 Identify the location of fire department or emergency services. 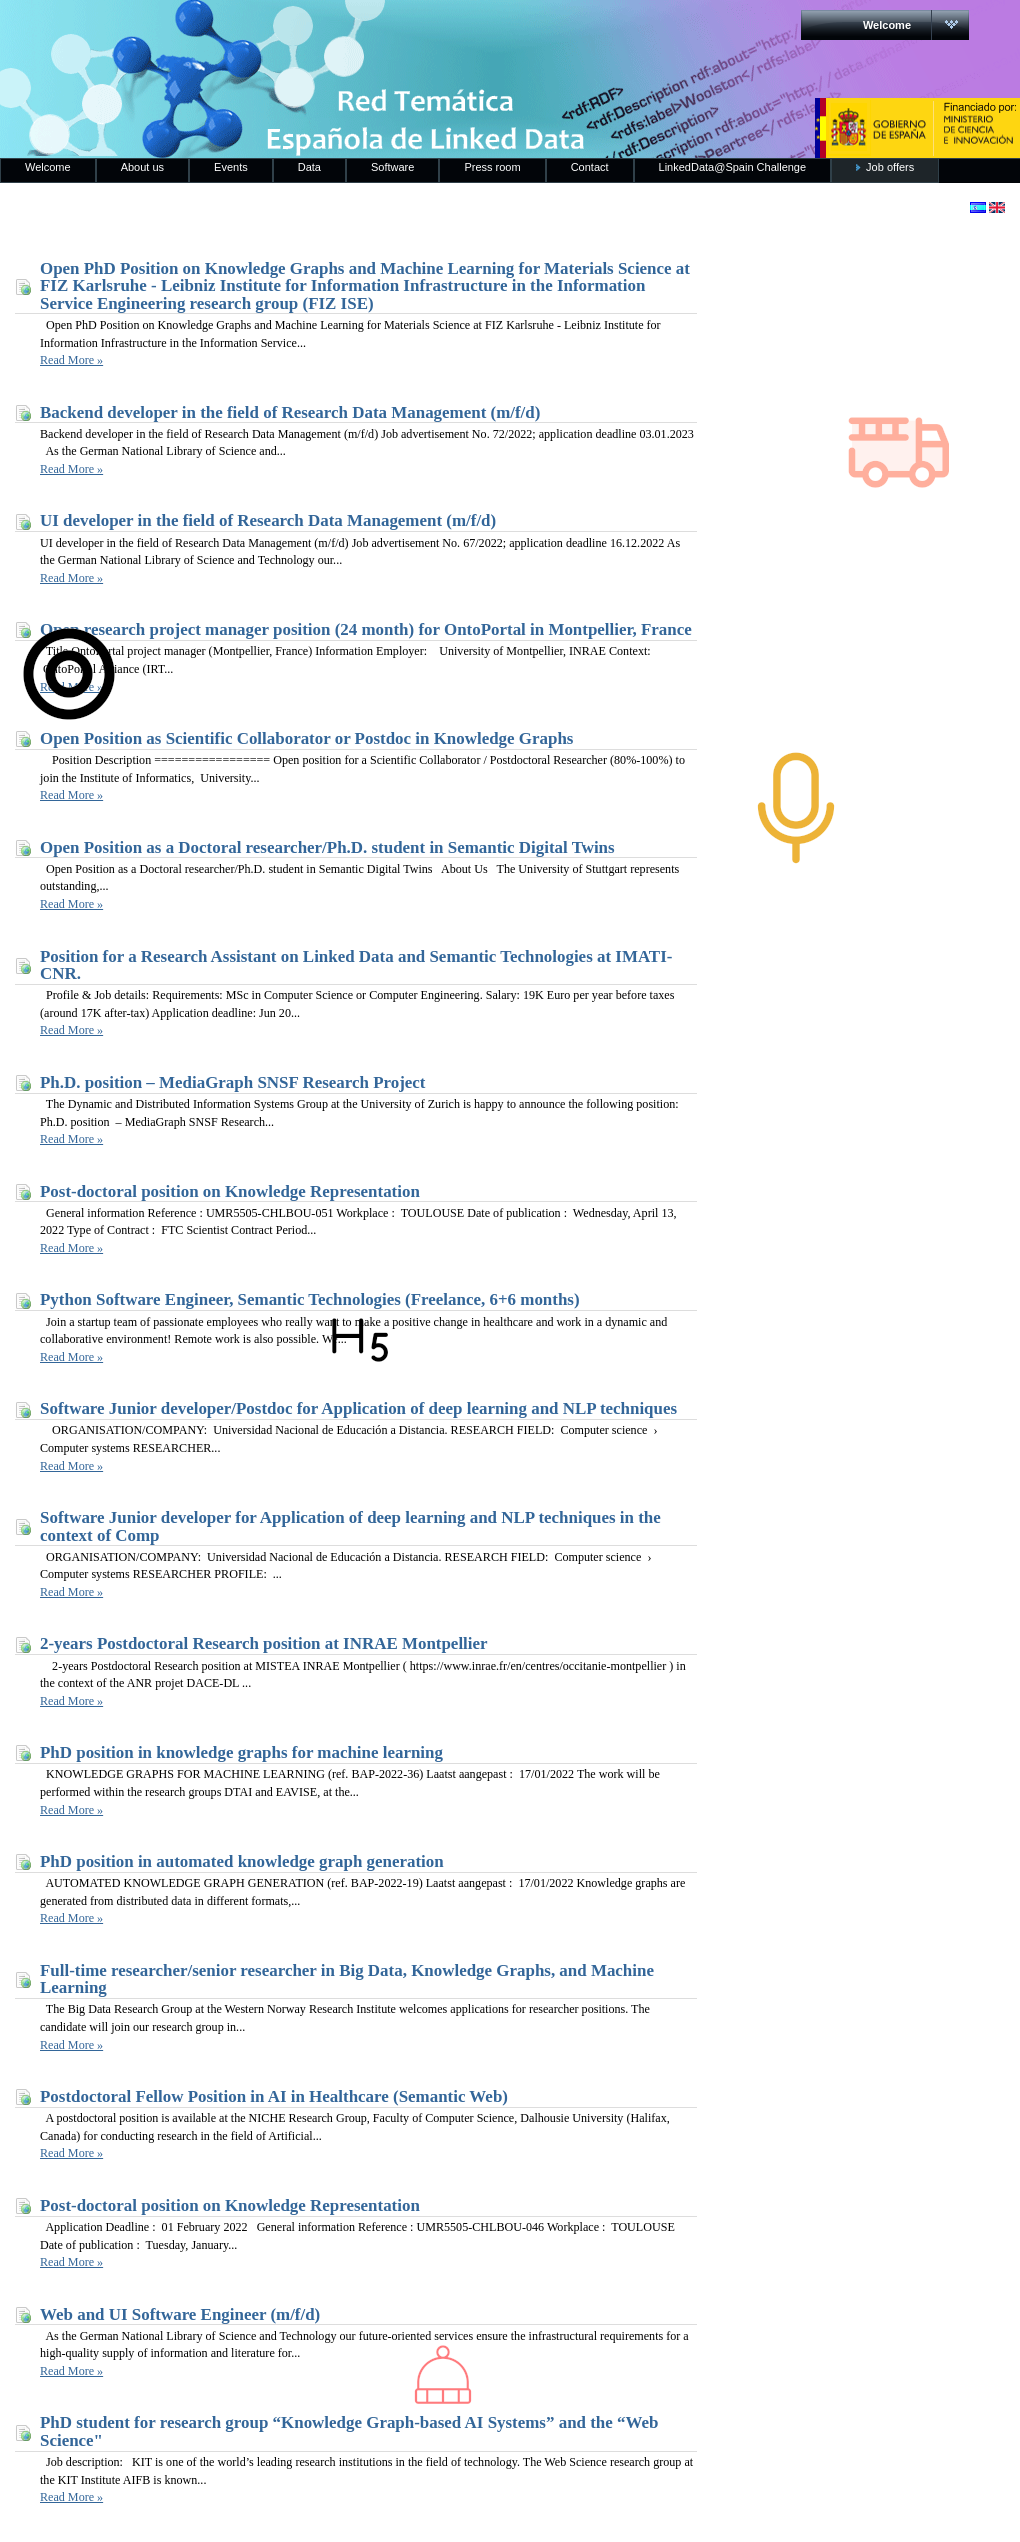
(895, 447).